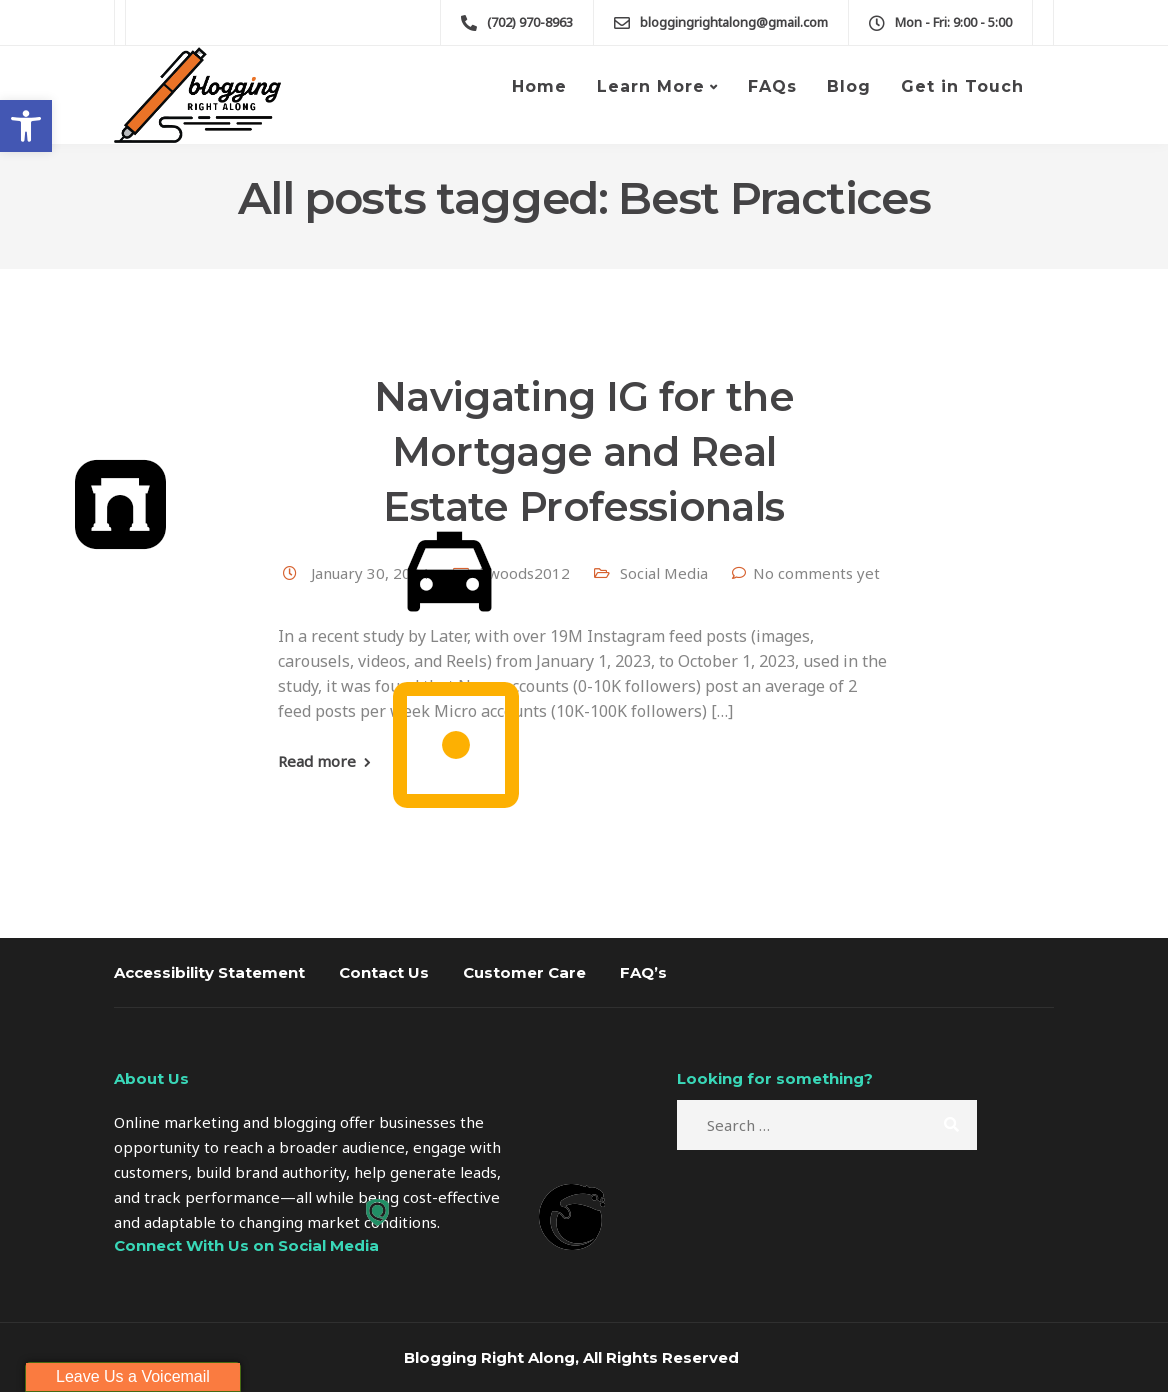 This screenshot has width=1168, height=1392. Describe the element at coordinates (449, 569) in the screenshot. I see `request a taxi or rideshare` at that location.